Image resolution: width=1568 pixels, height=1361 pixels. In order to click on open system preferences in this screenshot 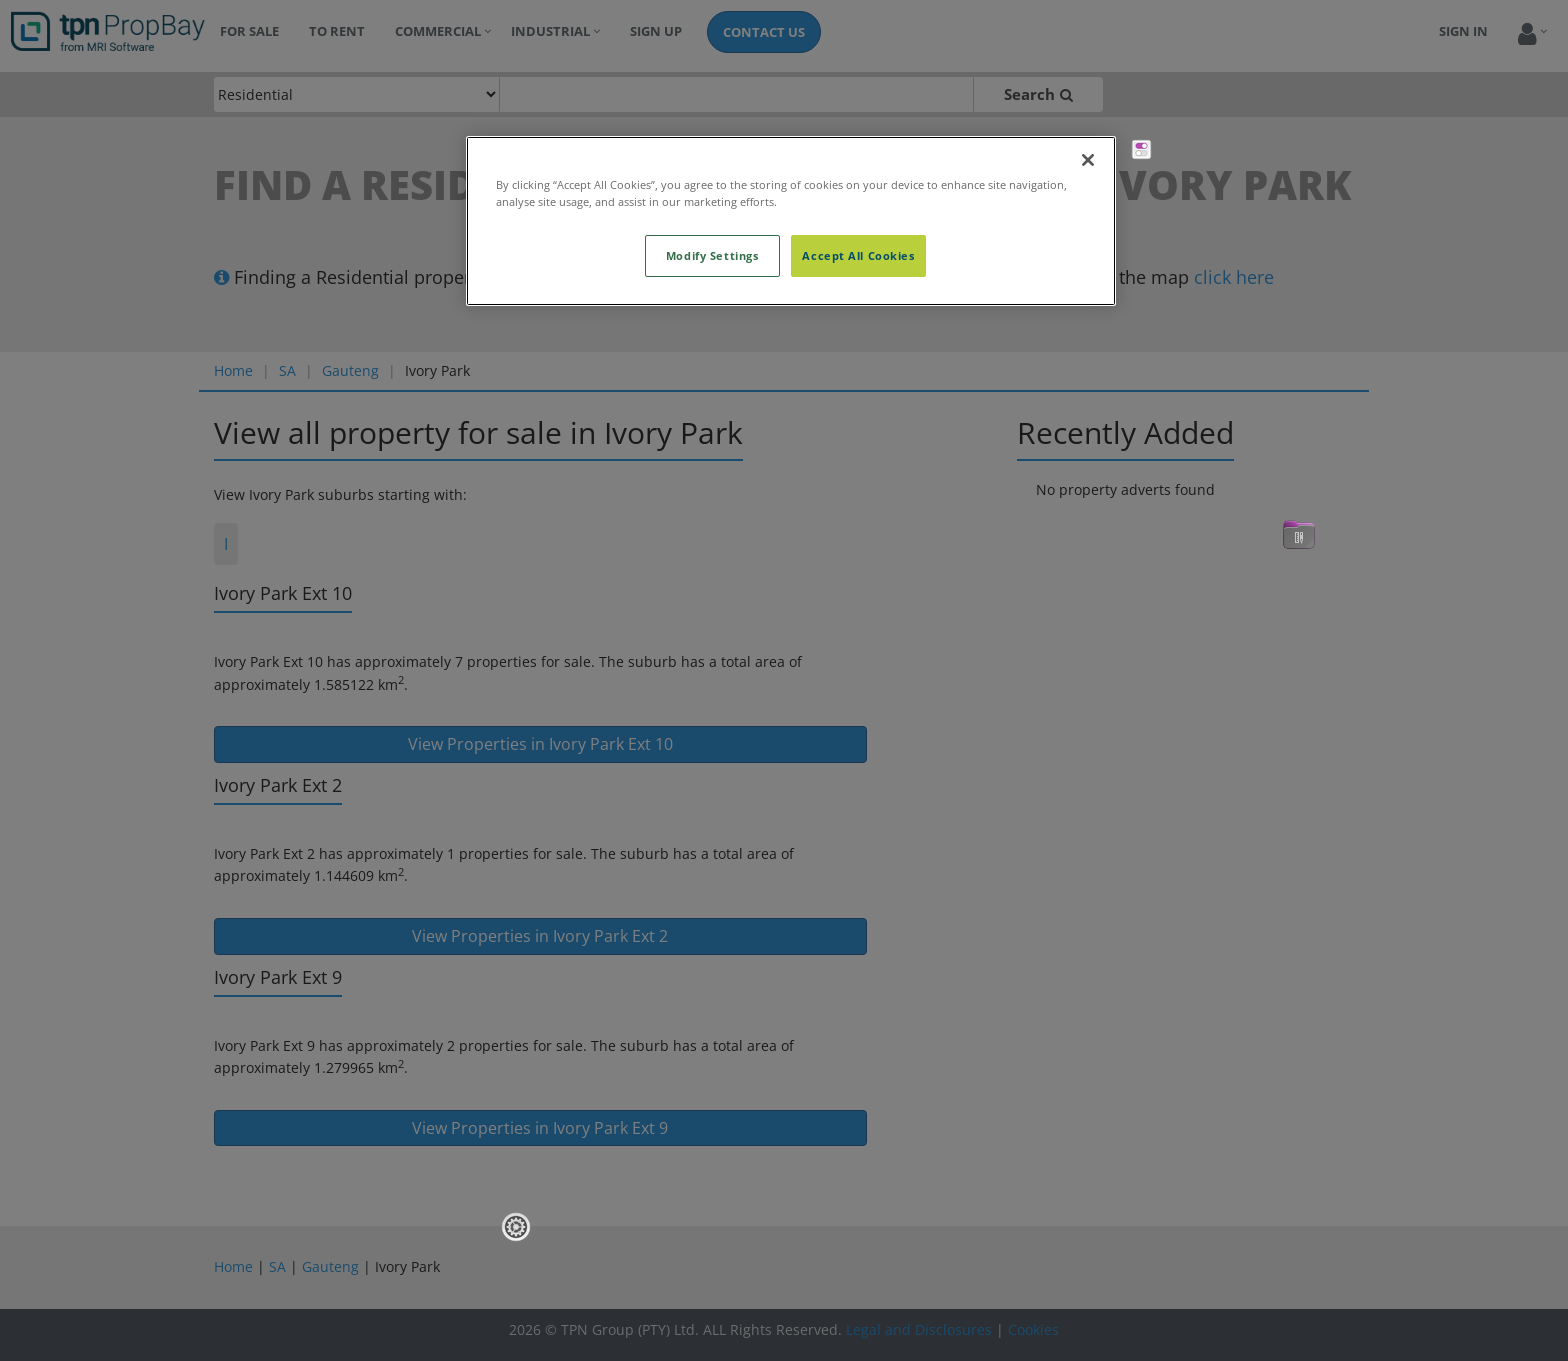, I will do `click(516, 1227)`.